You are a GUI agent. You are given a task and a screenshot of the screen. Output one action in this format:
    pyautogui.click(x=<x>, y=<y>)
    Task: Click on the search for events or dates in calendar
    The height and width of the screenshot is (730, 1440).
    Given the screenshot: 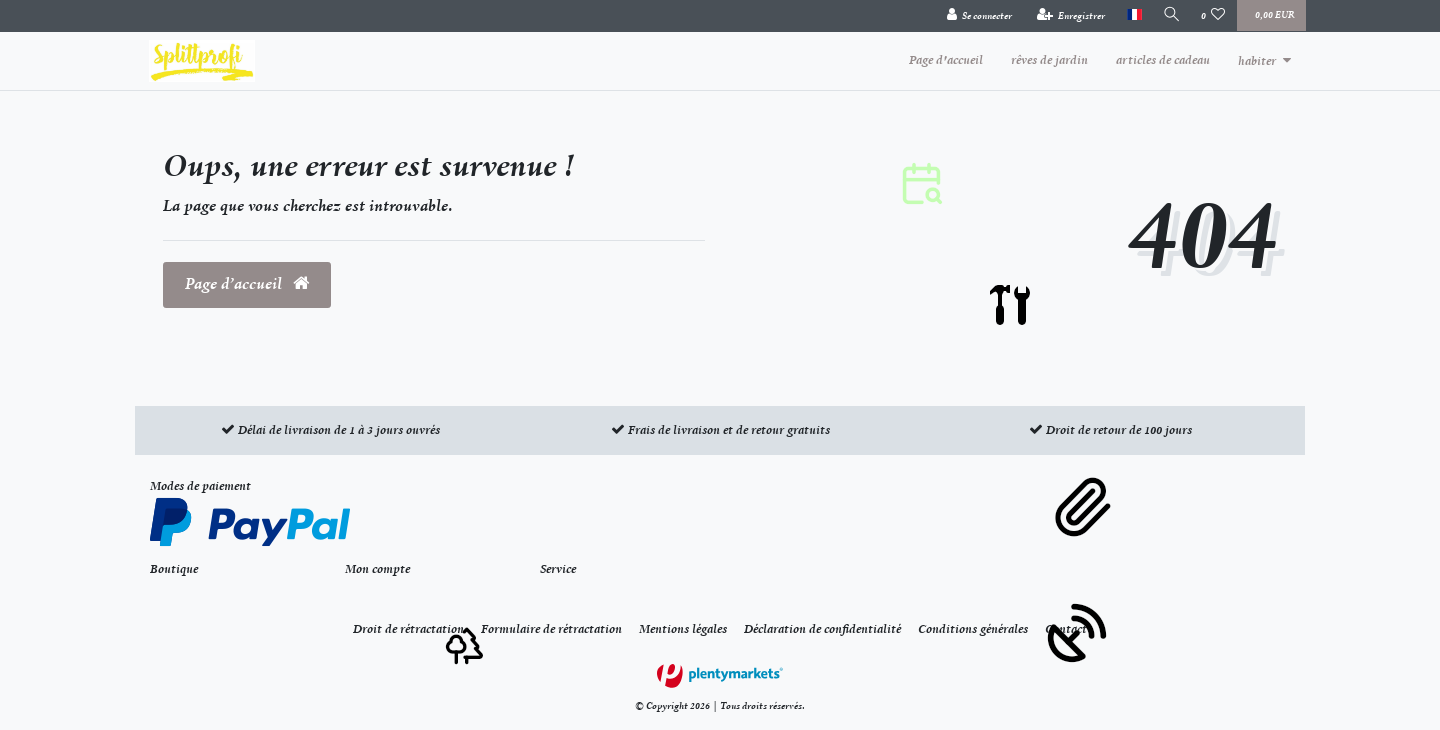 What is the action you would take?
    pyautogui.click(x=921, y=183)
    